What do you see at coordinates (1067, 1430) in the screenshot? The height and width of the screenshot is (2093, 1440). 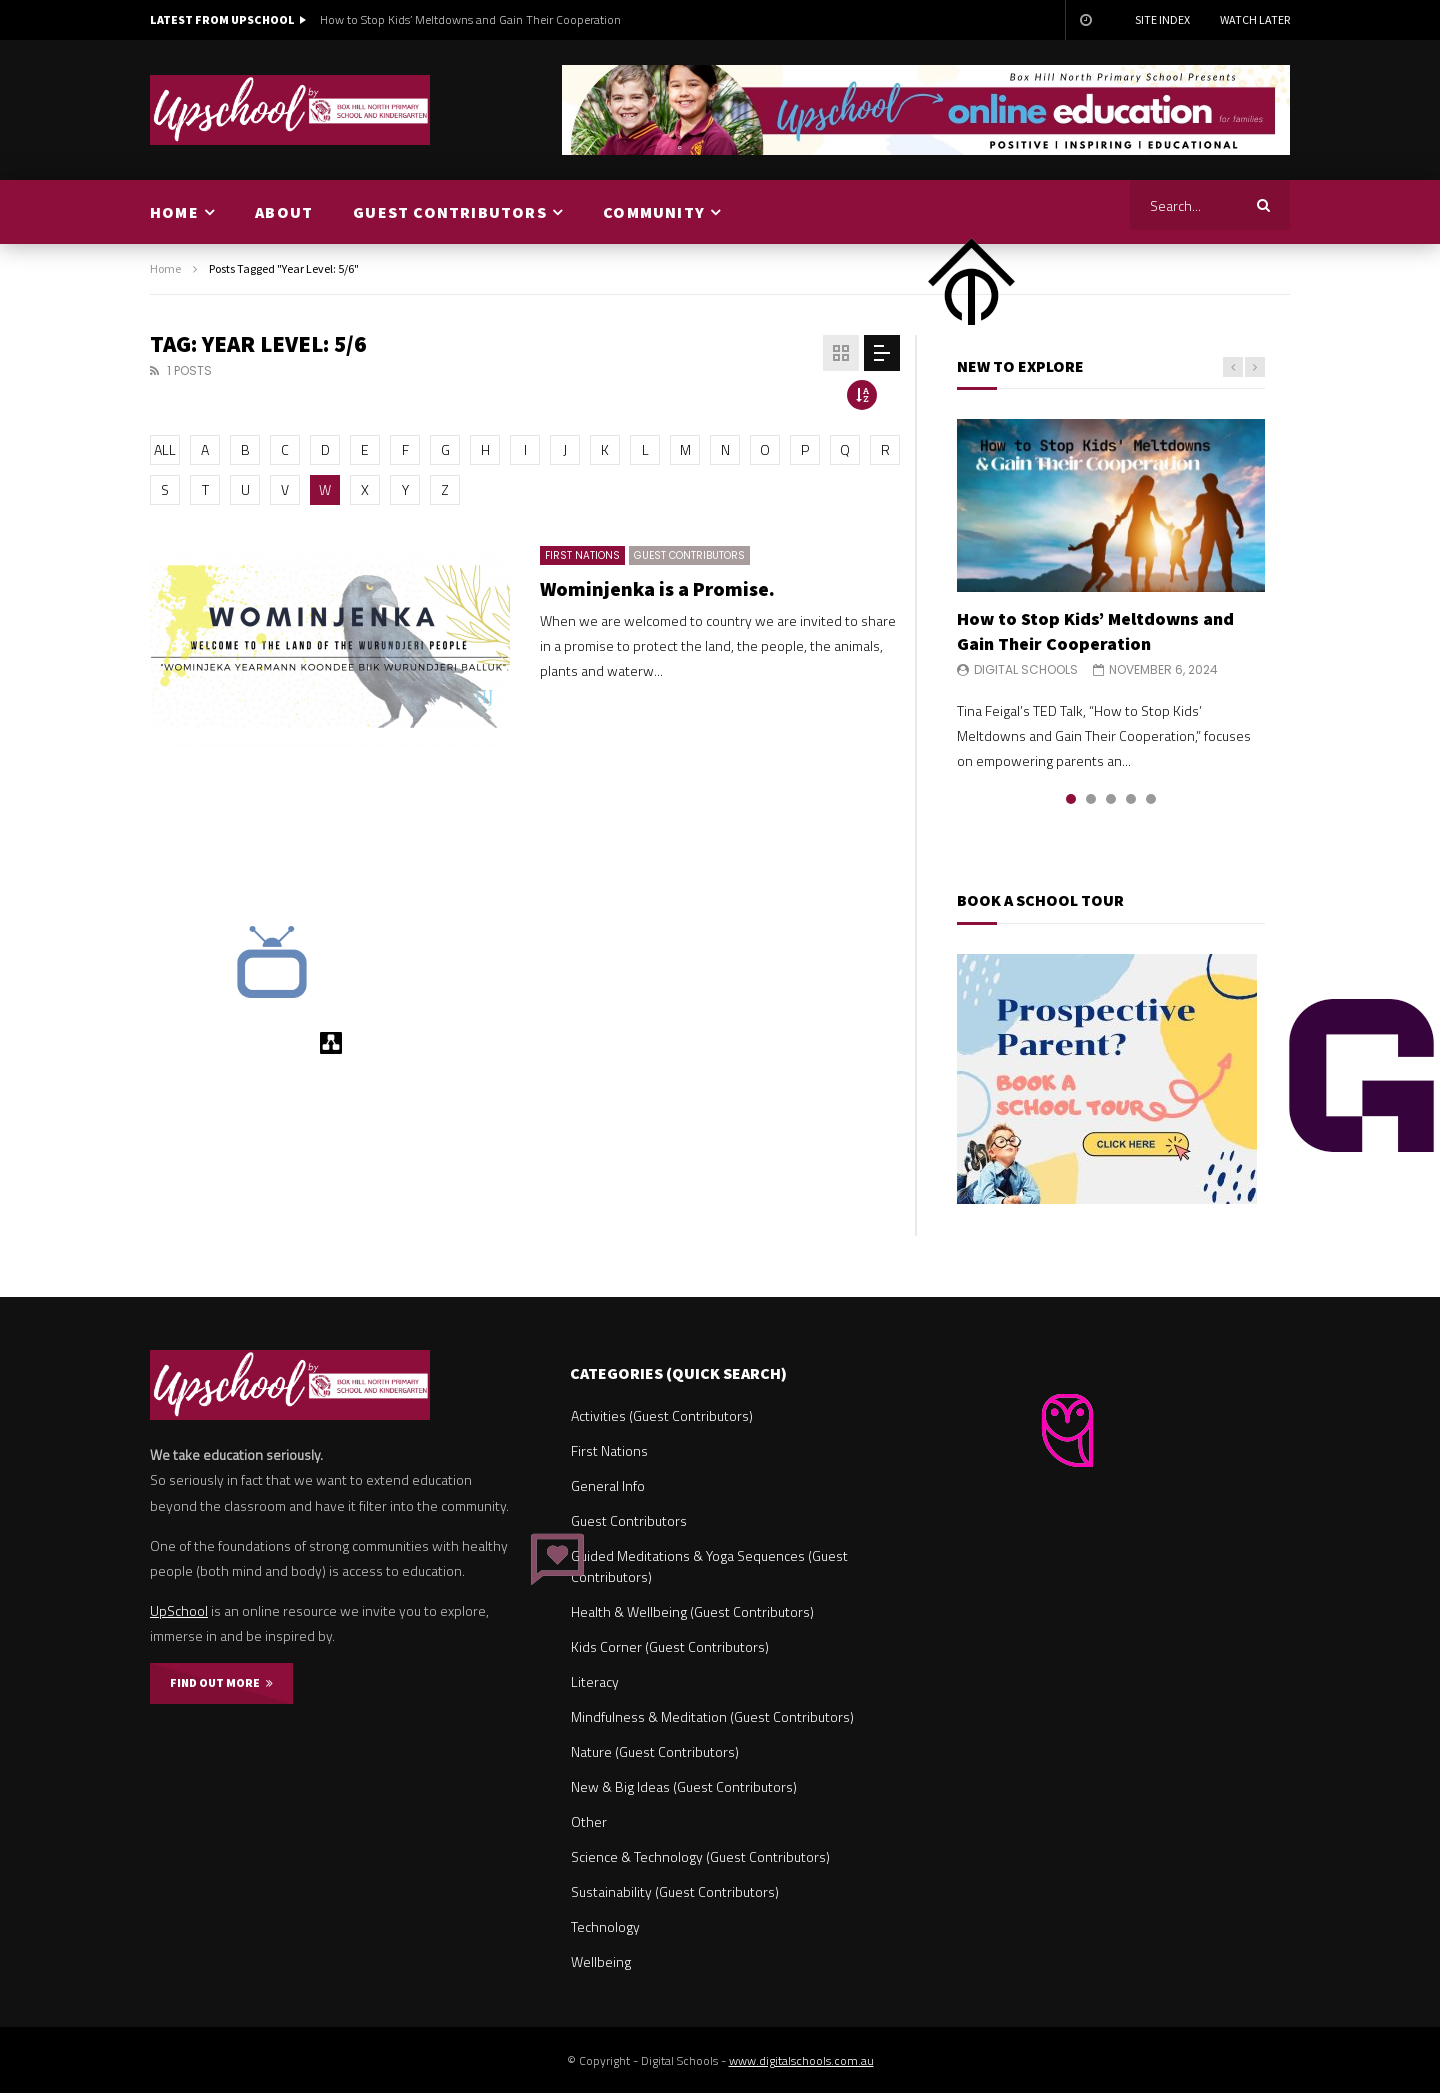 I see `TrueUp company logo` at bounding box center [1067, 1430].